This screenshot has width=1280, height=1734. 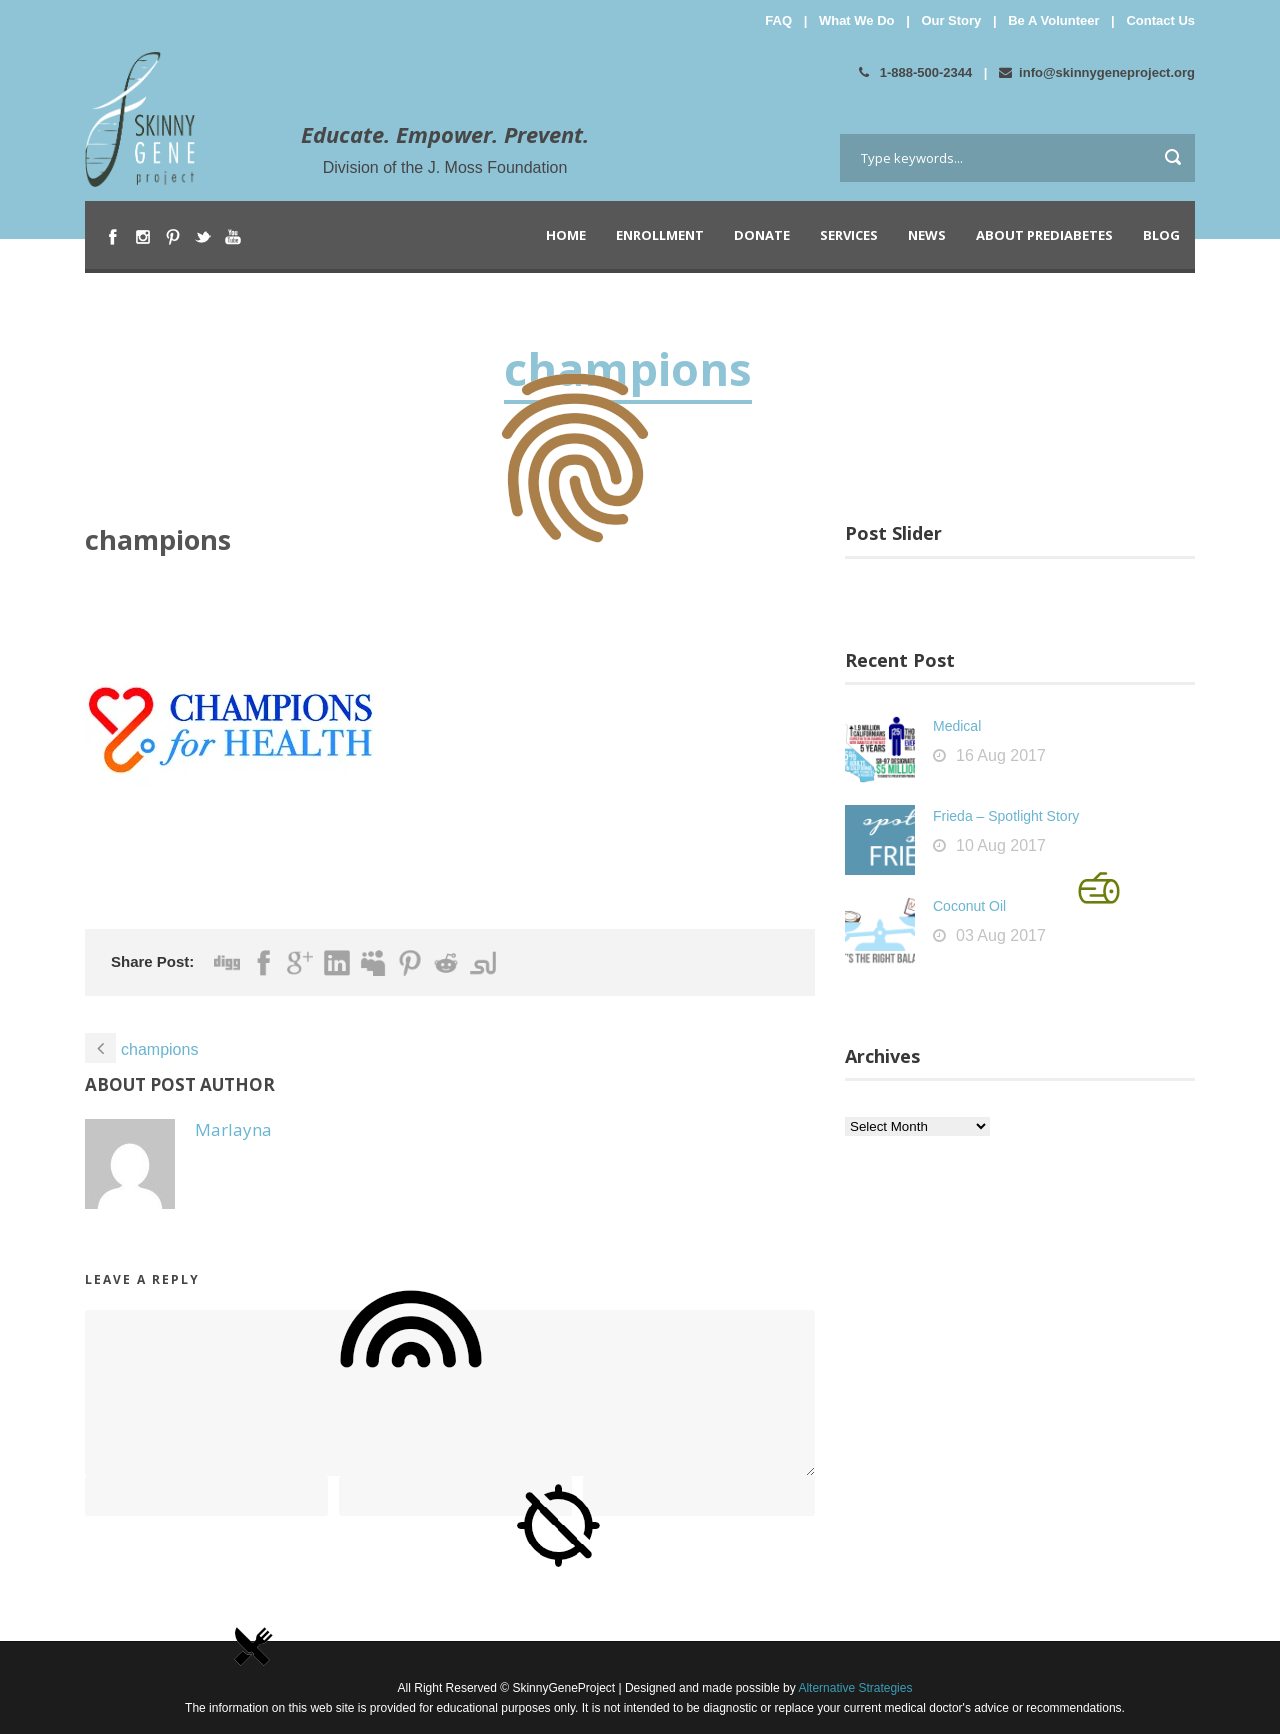 What do you see at coordinates (411, 1329) in the screenshot?
I see `indicates pride or LGBTQ+ related content` at bounding box center [411, 1329].